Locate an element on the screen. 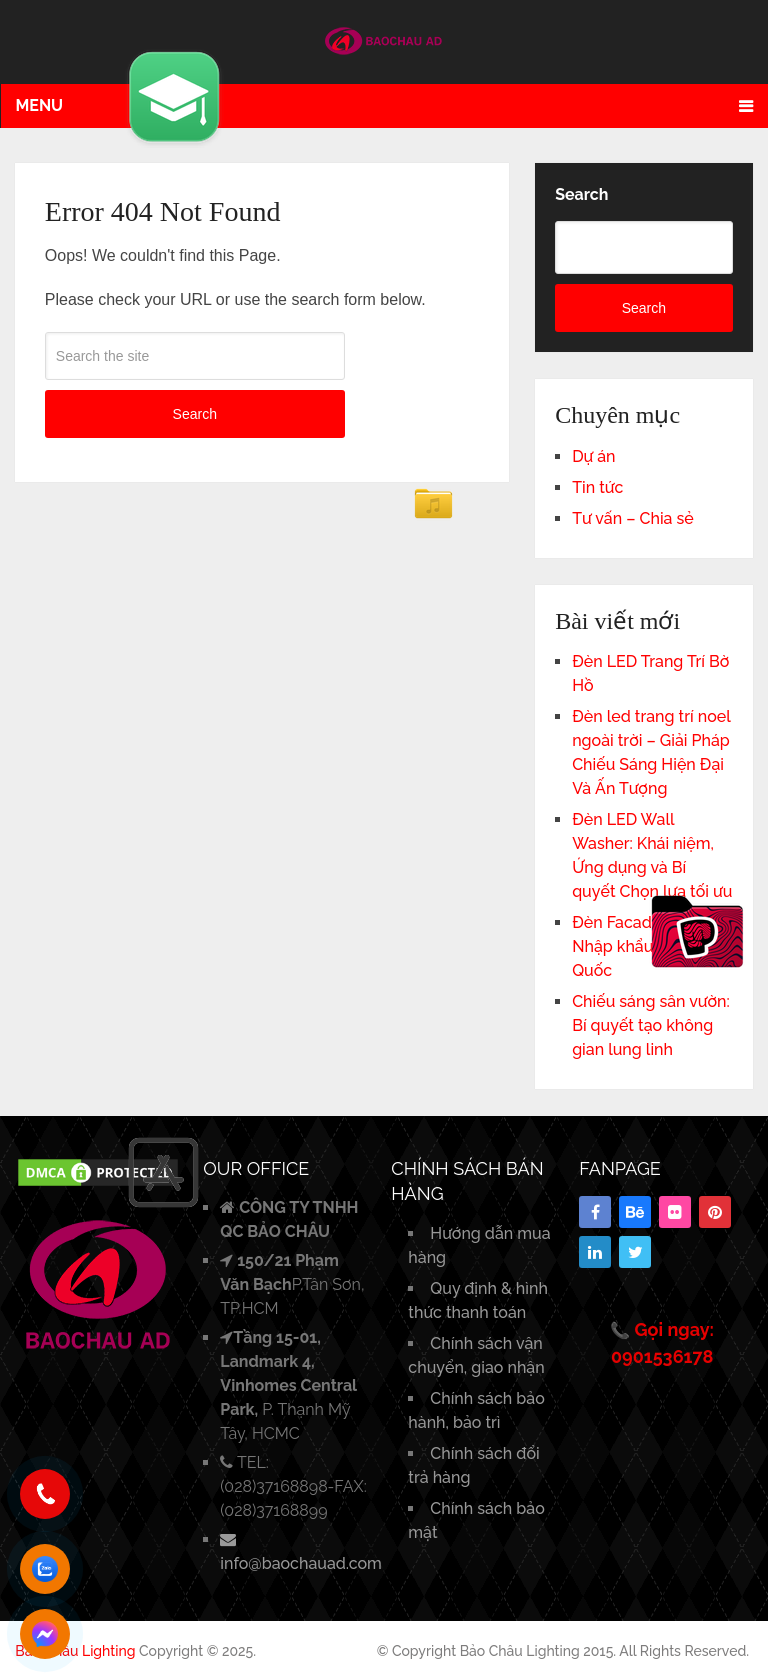 The width and height of the screenshot is (768, 1679). open your music files folder is located at coordinates (433, 503).